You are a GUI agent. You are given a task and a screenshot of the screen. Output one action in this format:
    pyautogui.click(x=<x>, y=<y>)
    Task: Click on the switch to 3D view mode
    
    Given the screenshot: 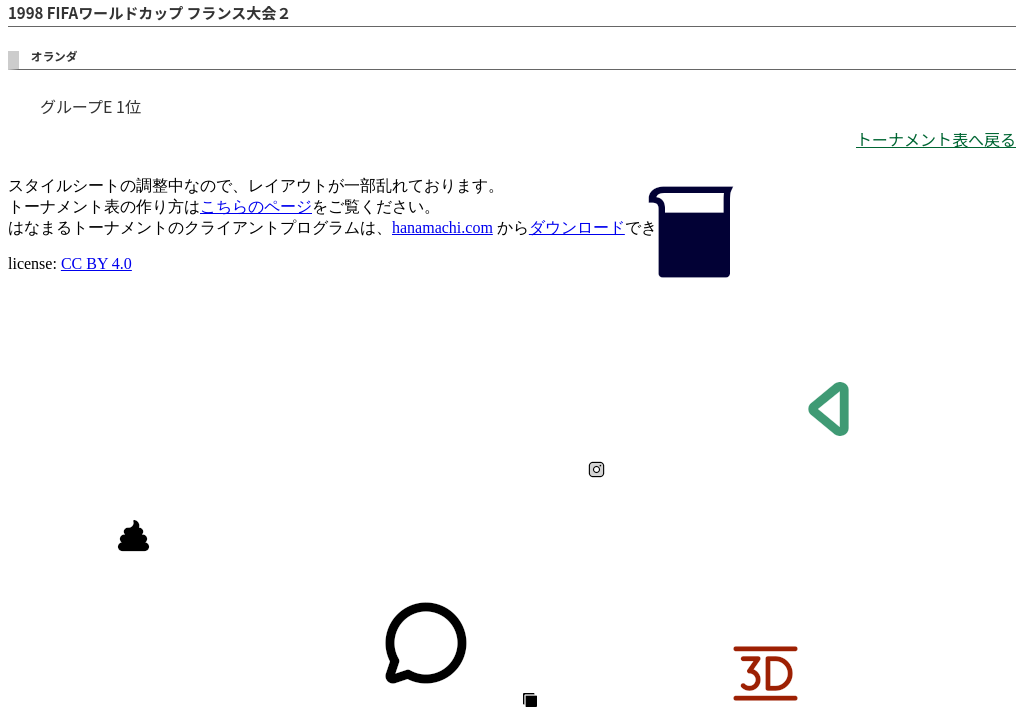 What is the action you would take?
    pyautogui.click(x=765, y=673)
    